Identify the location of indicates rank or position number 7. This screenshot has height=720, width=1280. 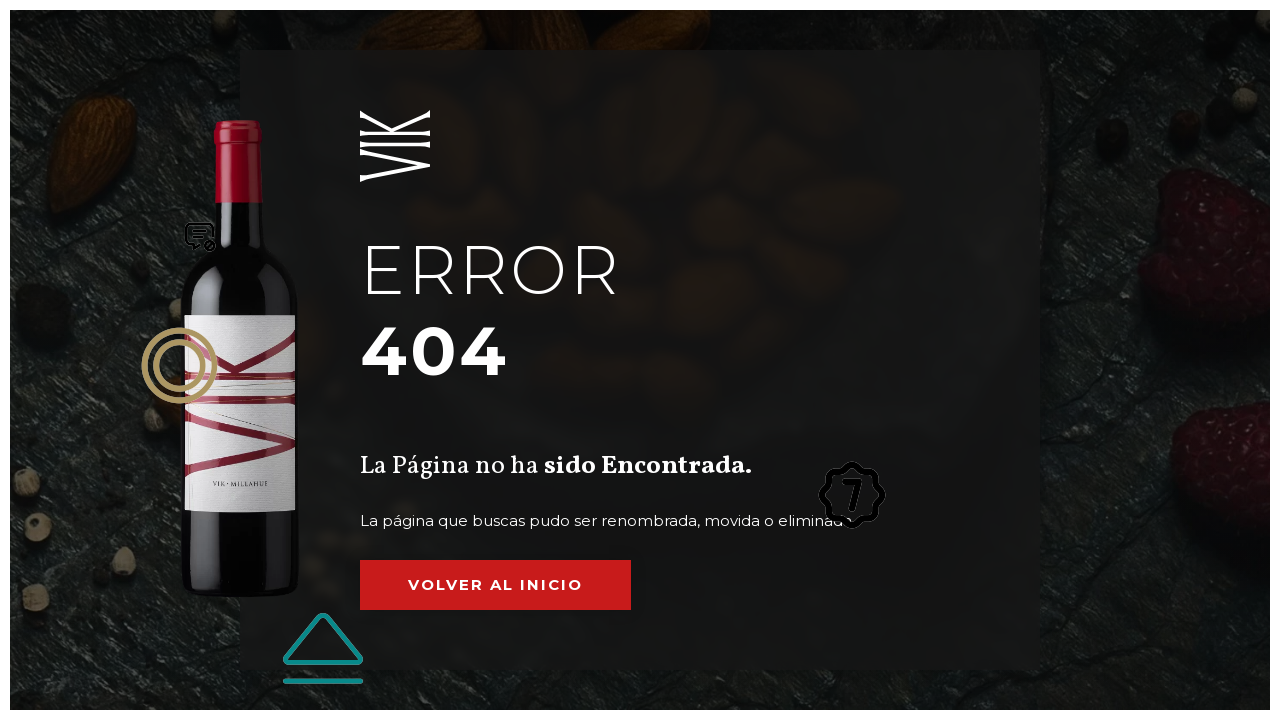
(852, 495).